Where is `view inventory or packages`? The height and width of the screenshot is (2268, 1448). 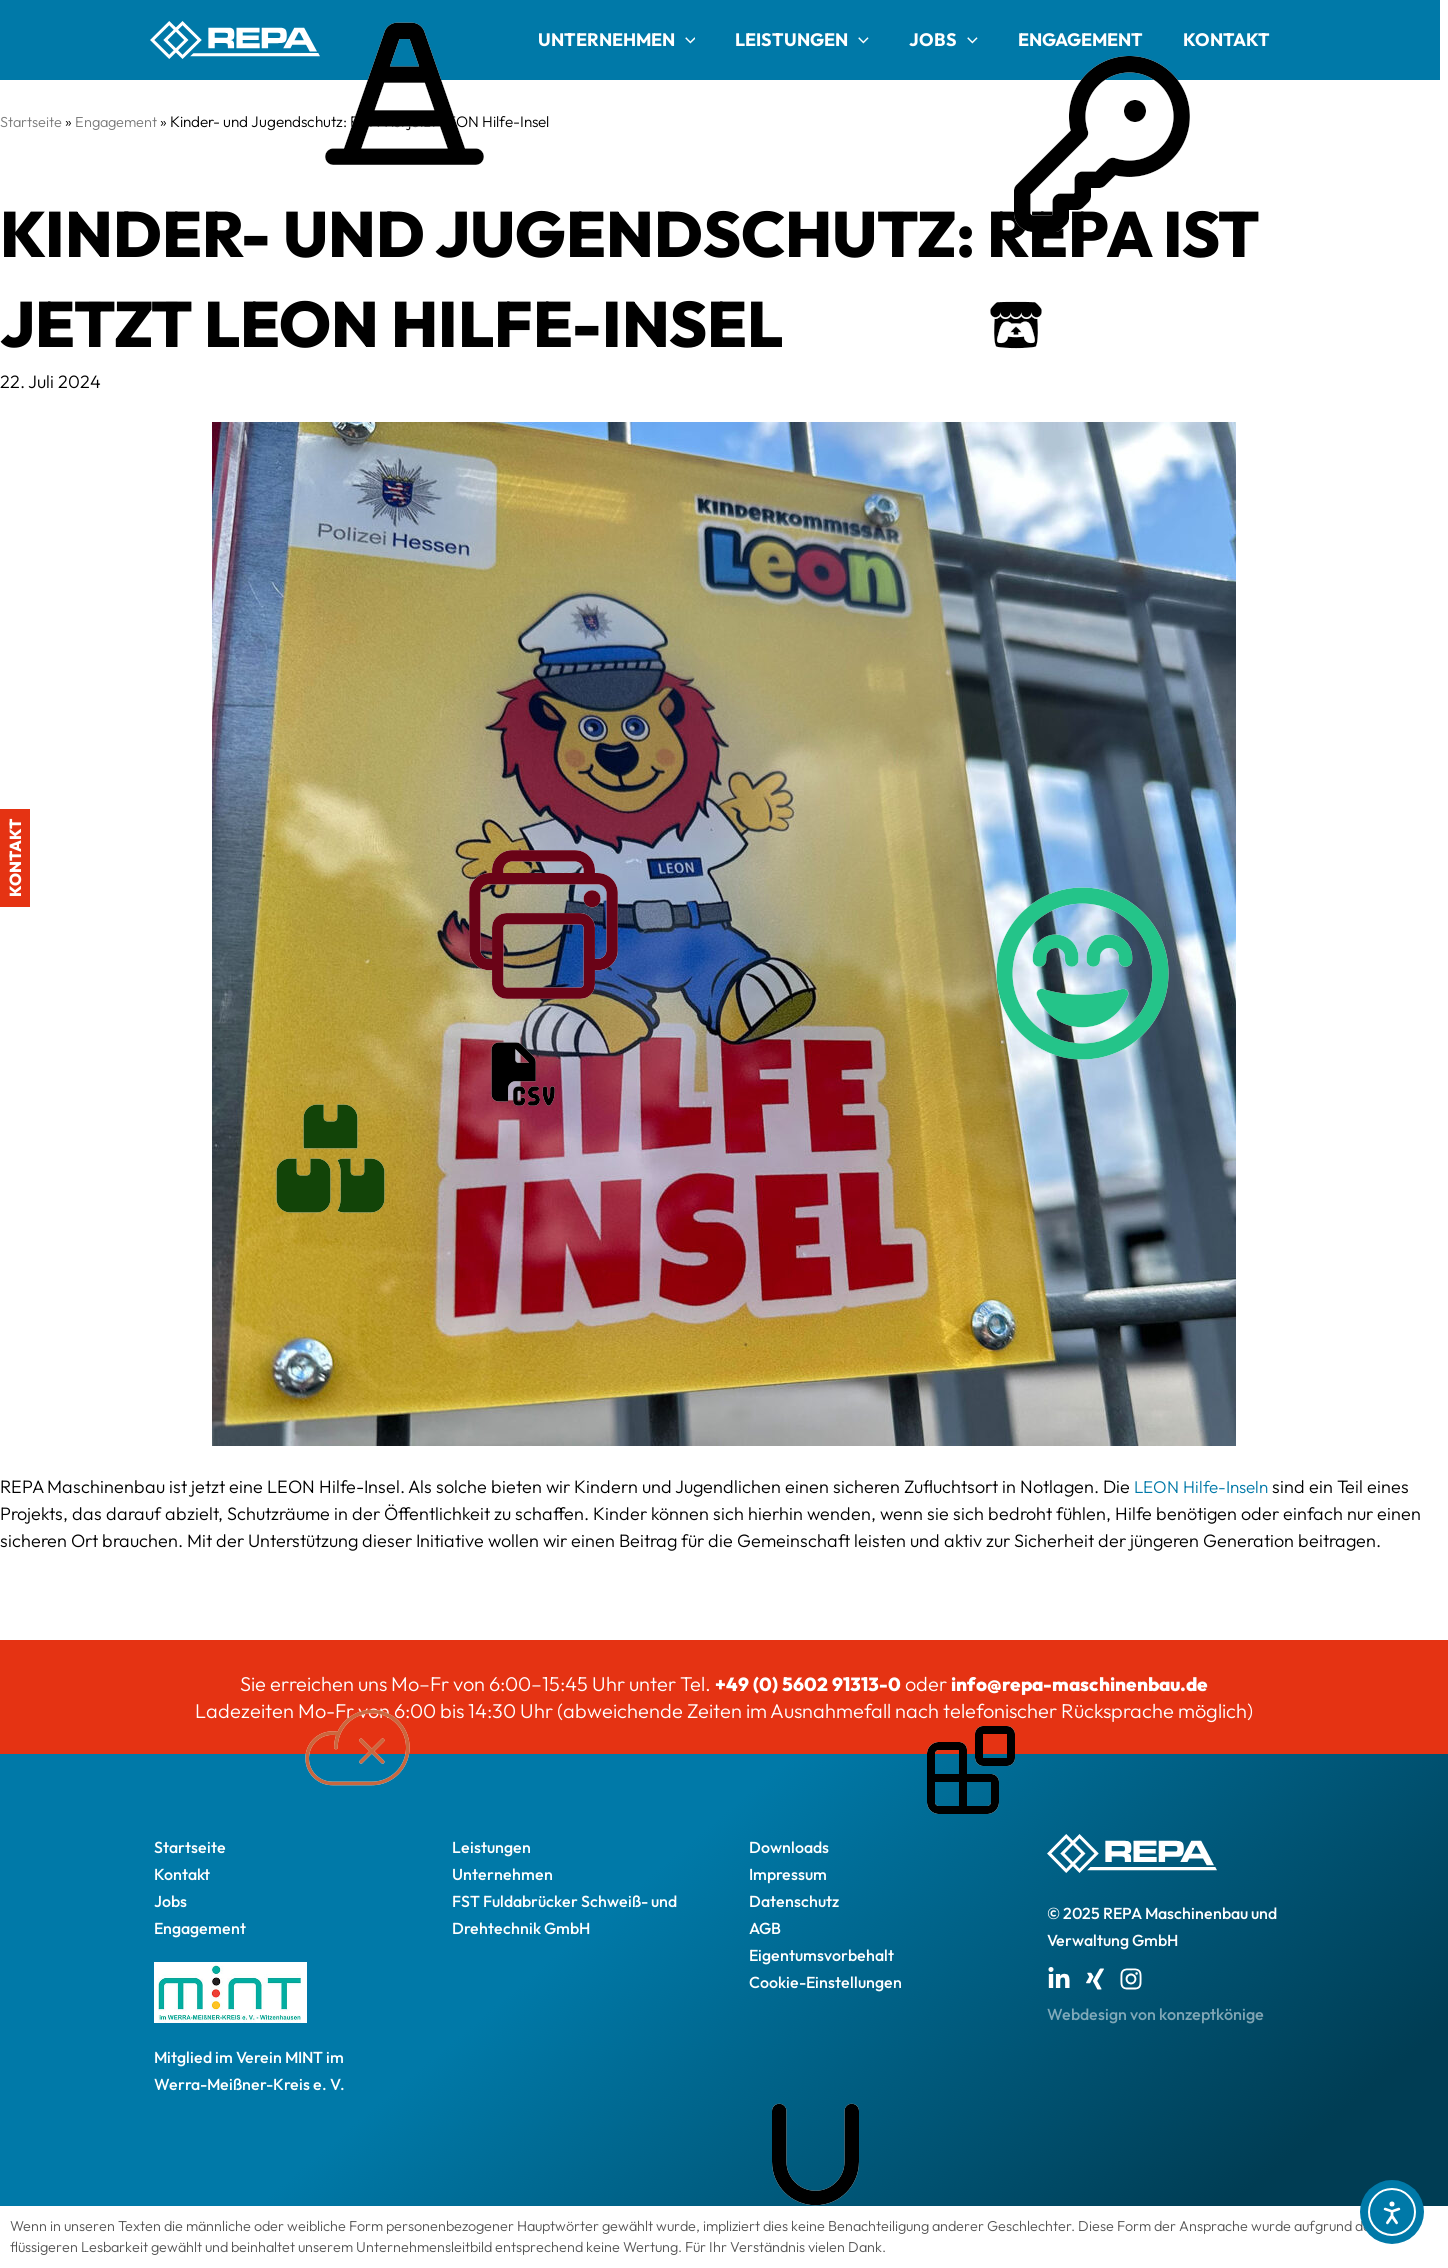 view inventory or packages is located at coordinates (330, 1158).